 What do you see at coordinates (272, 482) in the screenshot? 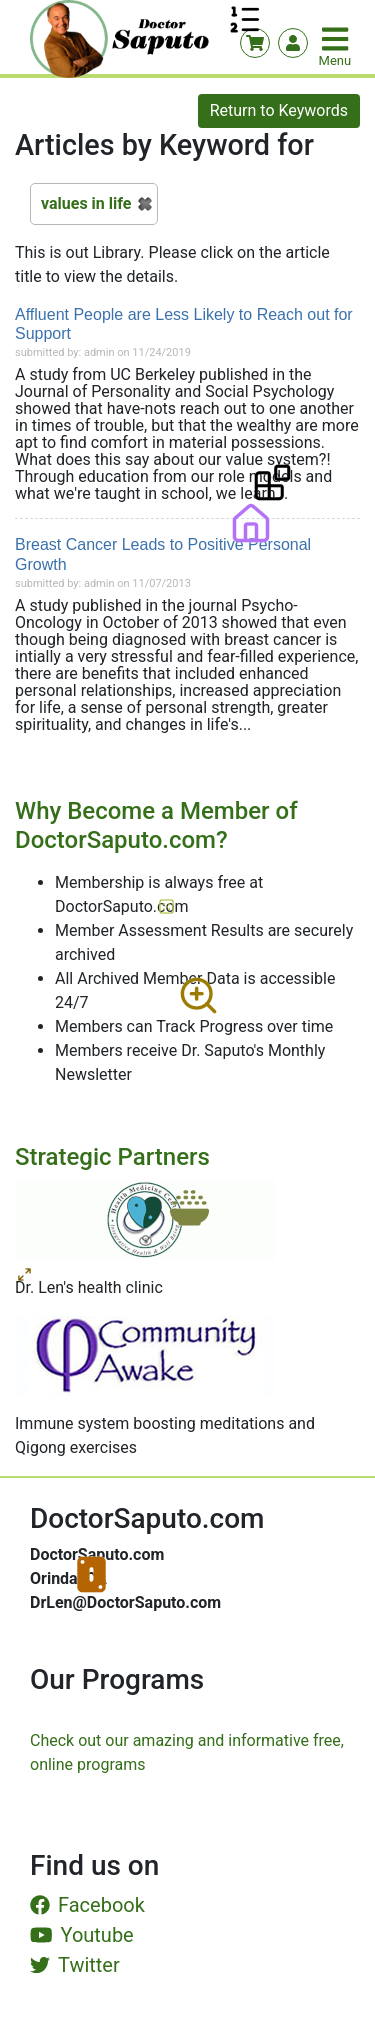
I see `access modular components or blocks` at bounding box center [272, 482].